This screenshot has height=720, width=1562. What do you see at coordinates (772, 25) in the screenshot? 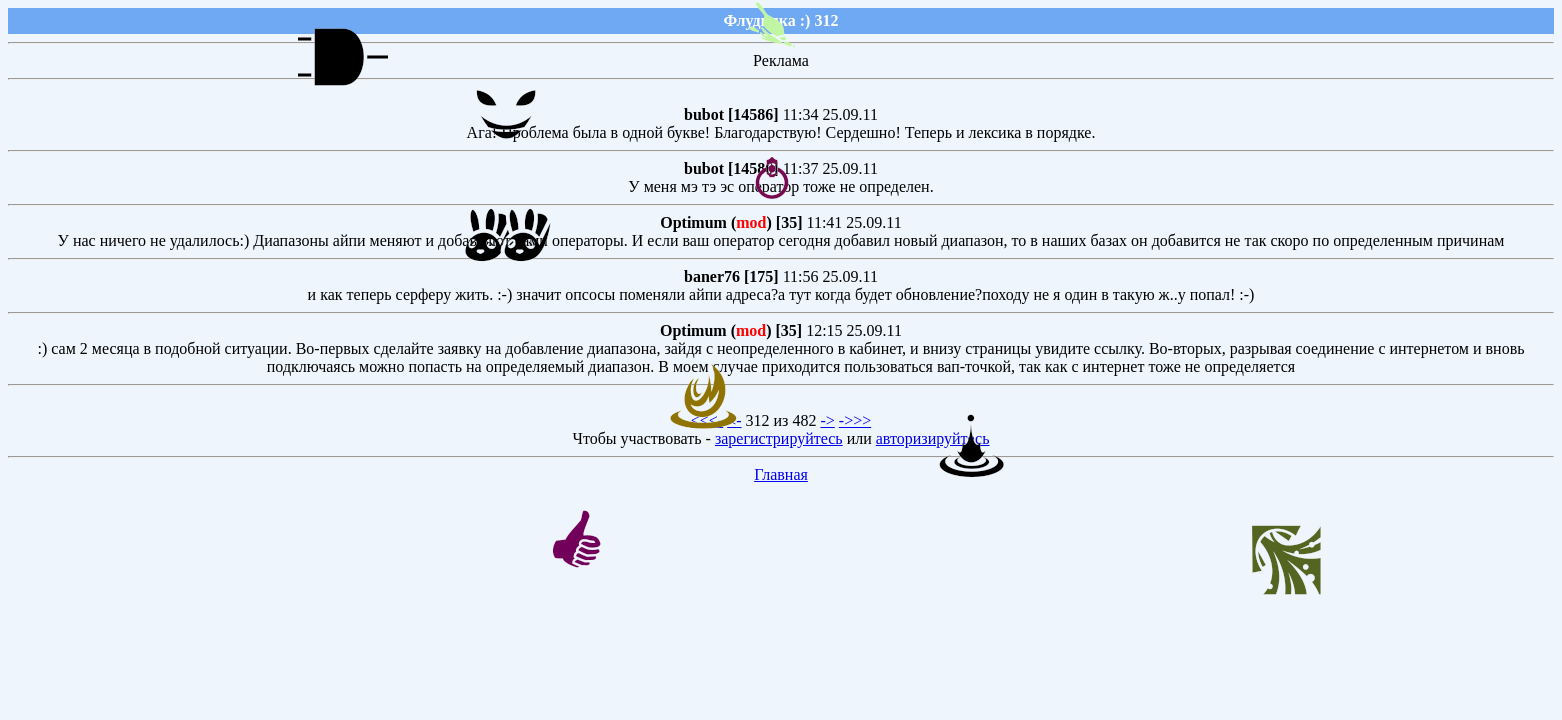
I see `craft or upgrade items at the forge` at bounding box center [772, 25].